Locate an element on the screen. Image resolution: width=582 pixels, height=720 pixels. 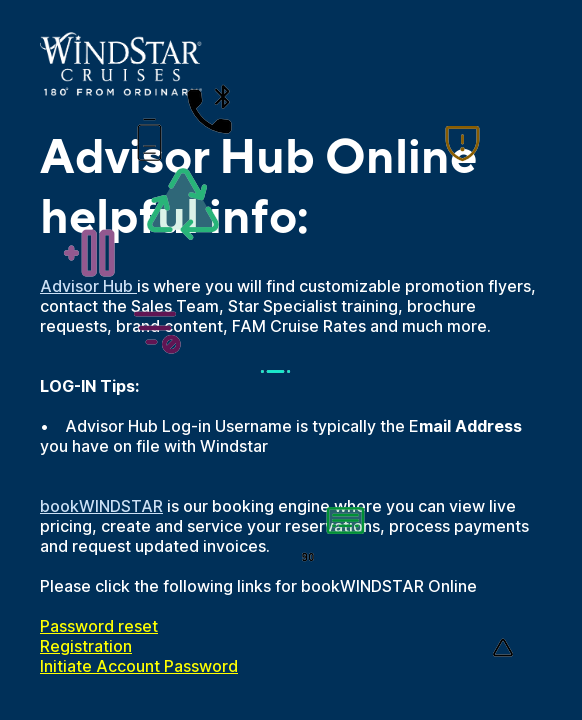
security warning or potential threat detected is located at coordinates (462, 141).